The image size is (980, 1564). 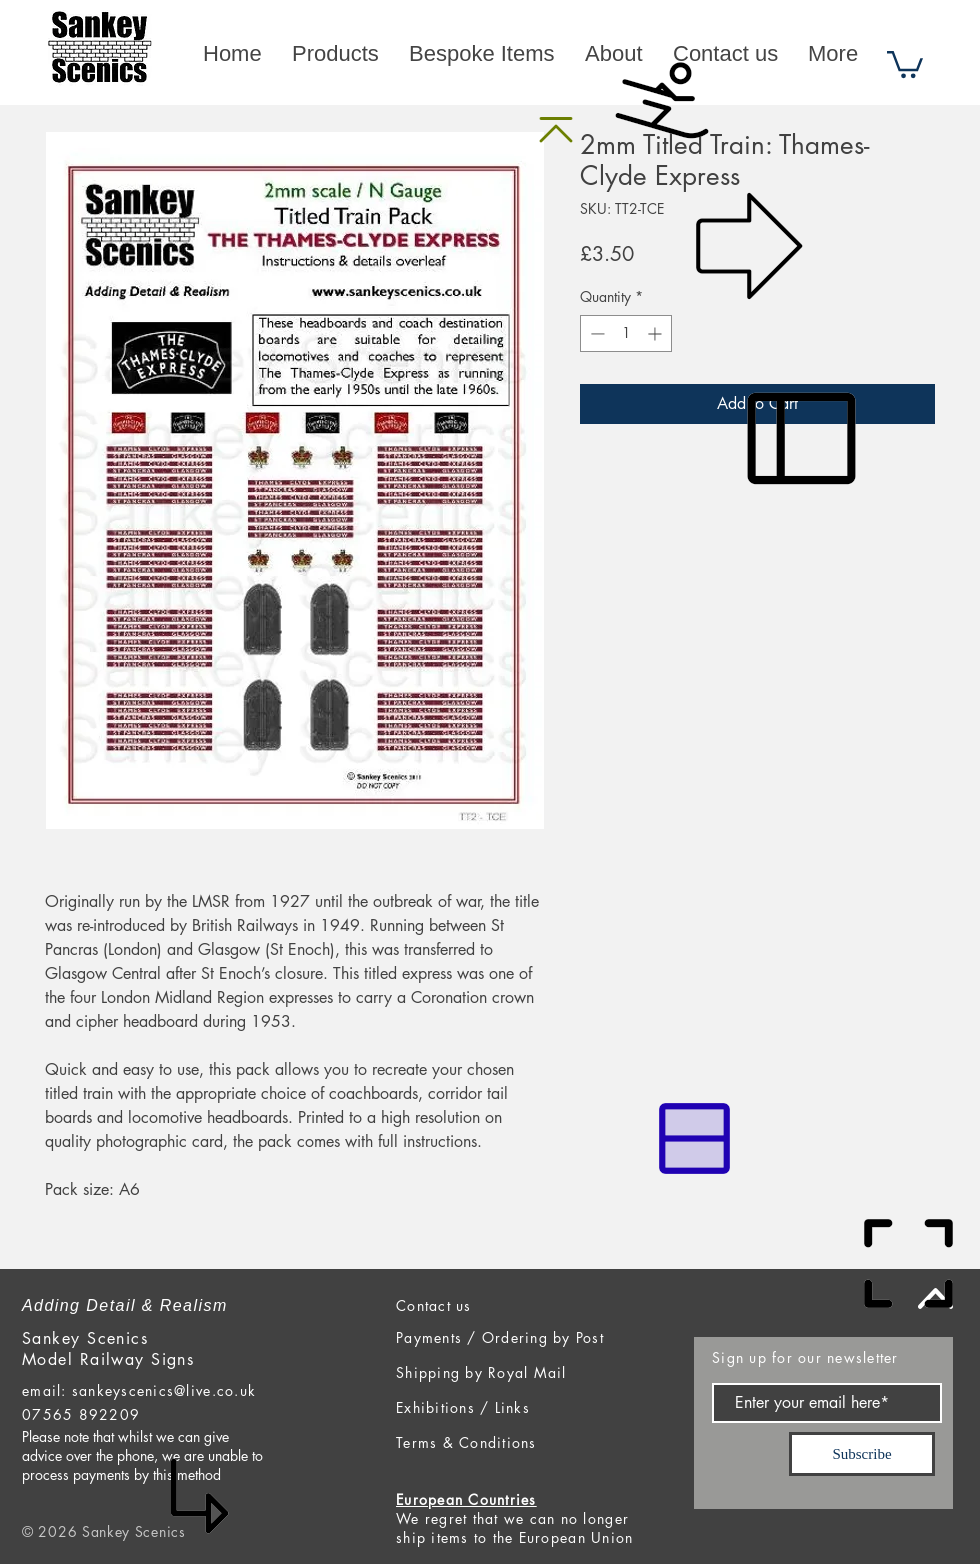 What do you see at coordinates (194, 1496) in the screenshot?
I see `redirect or forward content to another destination` at bounding box center [194, 1496].